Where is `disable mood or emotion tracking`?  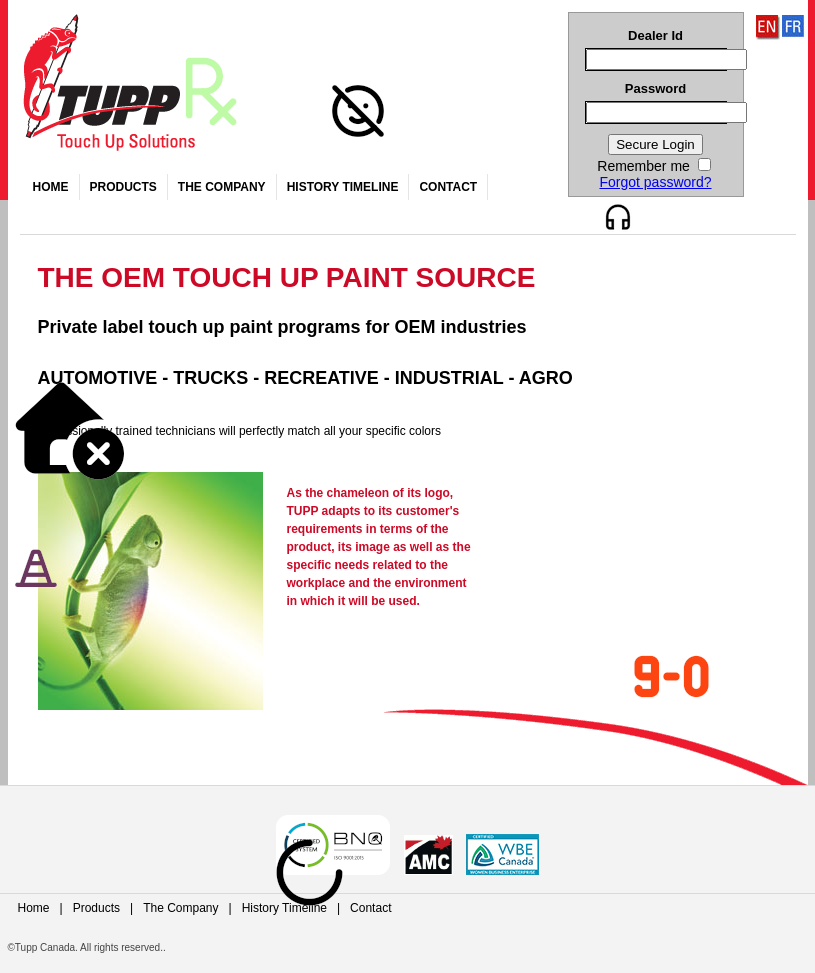
disable mood or emotion tracking is located at coordinates (358, 111).